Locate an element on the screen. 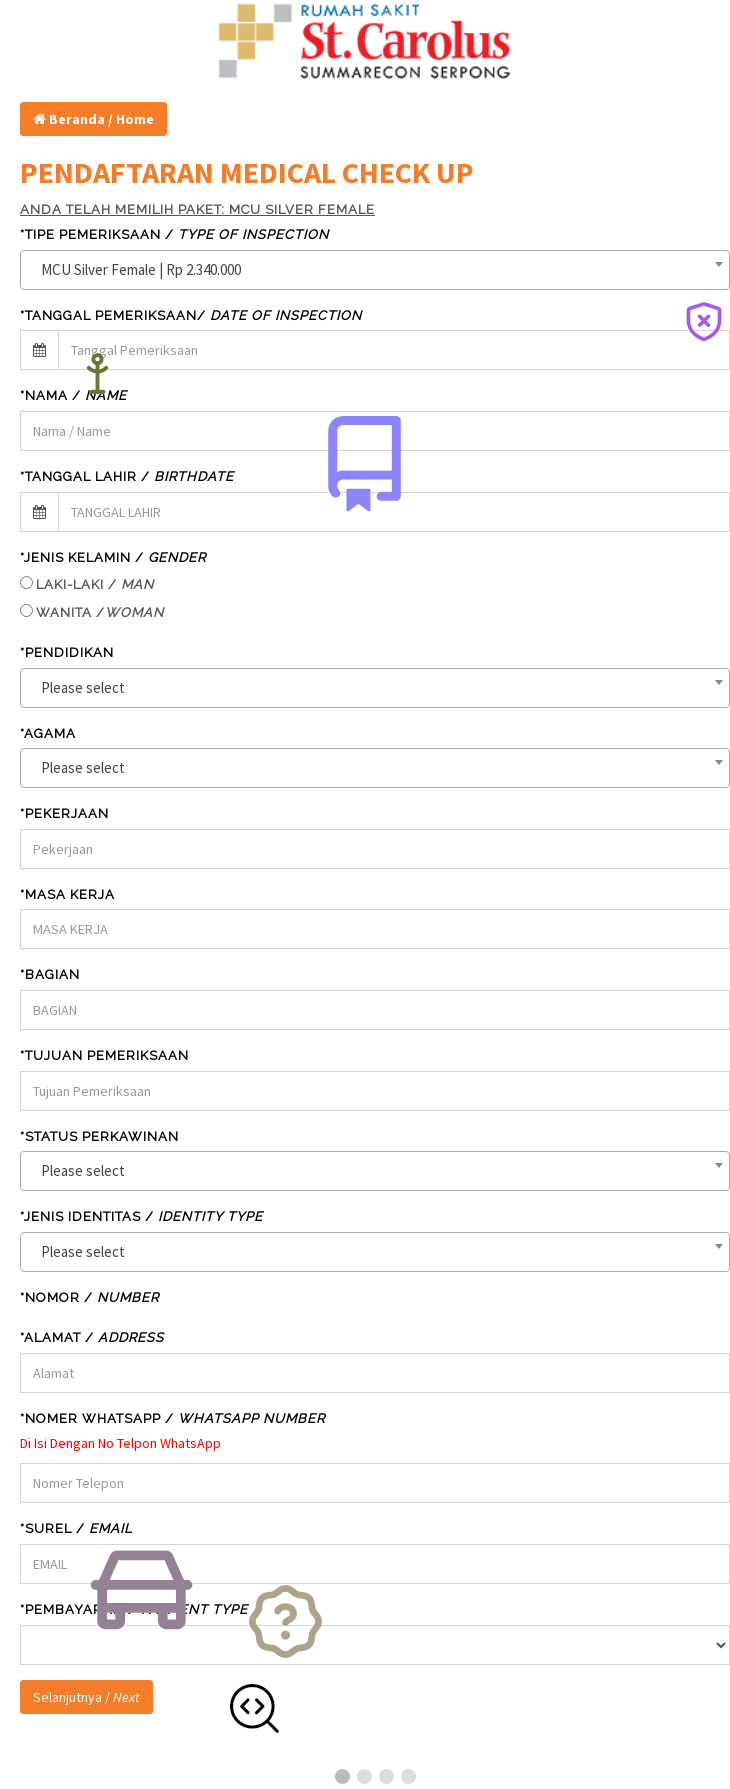 The width and height of the screenshot is (730, 1789). scan or analyze code for issues is located at coordinates (255, 1709).